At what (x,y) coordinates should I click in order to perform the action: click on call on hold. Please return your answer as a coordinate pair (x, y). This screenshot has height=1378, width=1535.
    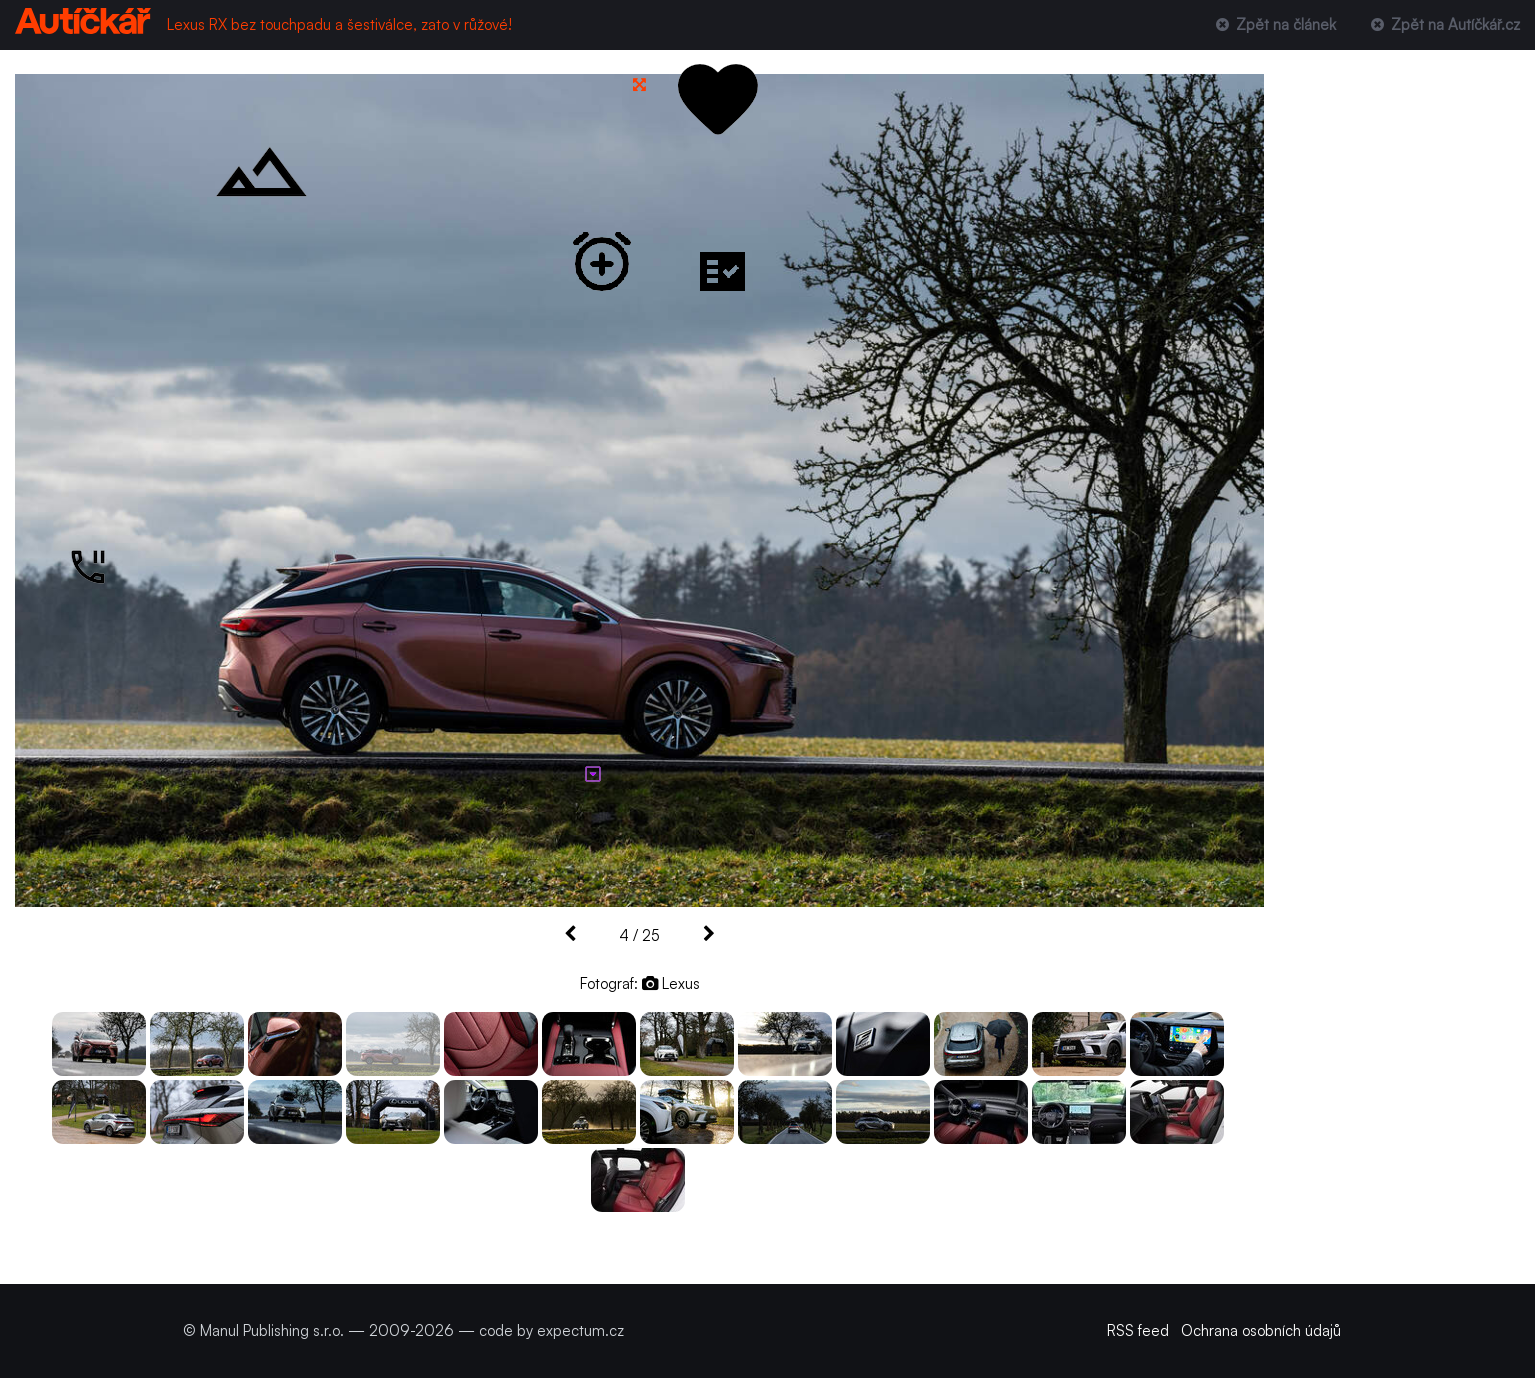
    Looking at the image, I should click on (88, 567).